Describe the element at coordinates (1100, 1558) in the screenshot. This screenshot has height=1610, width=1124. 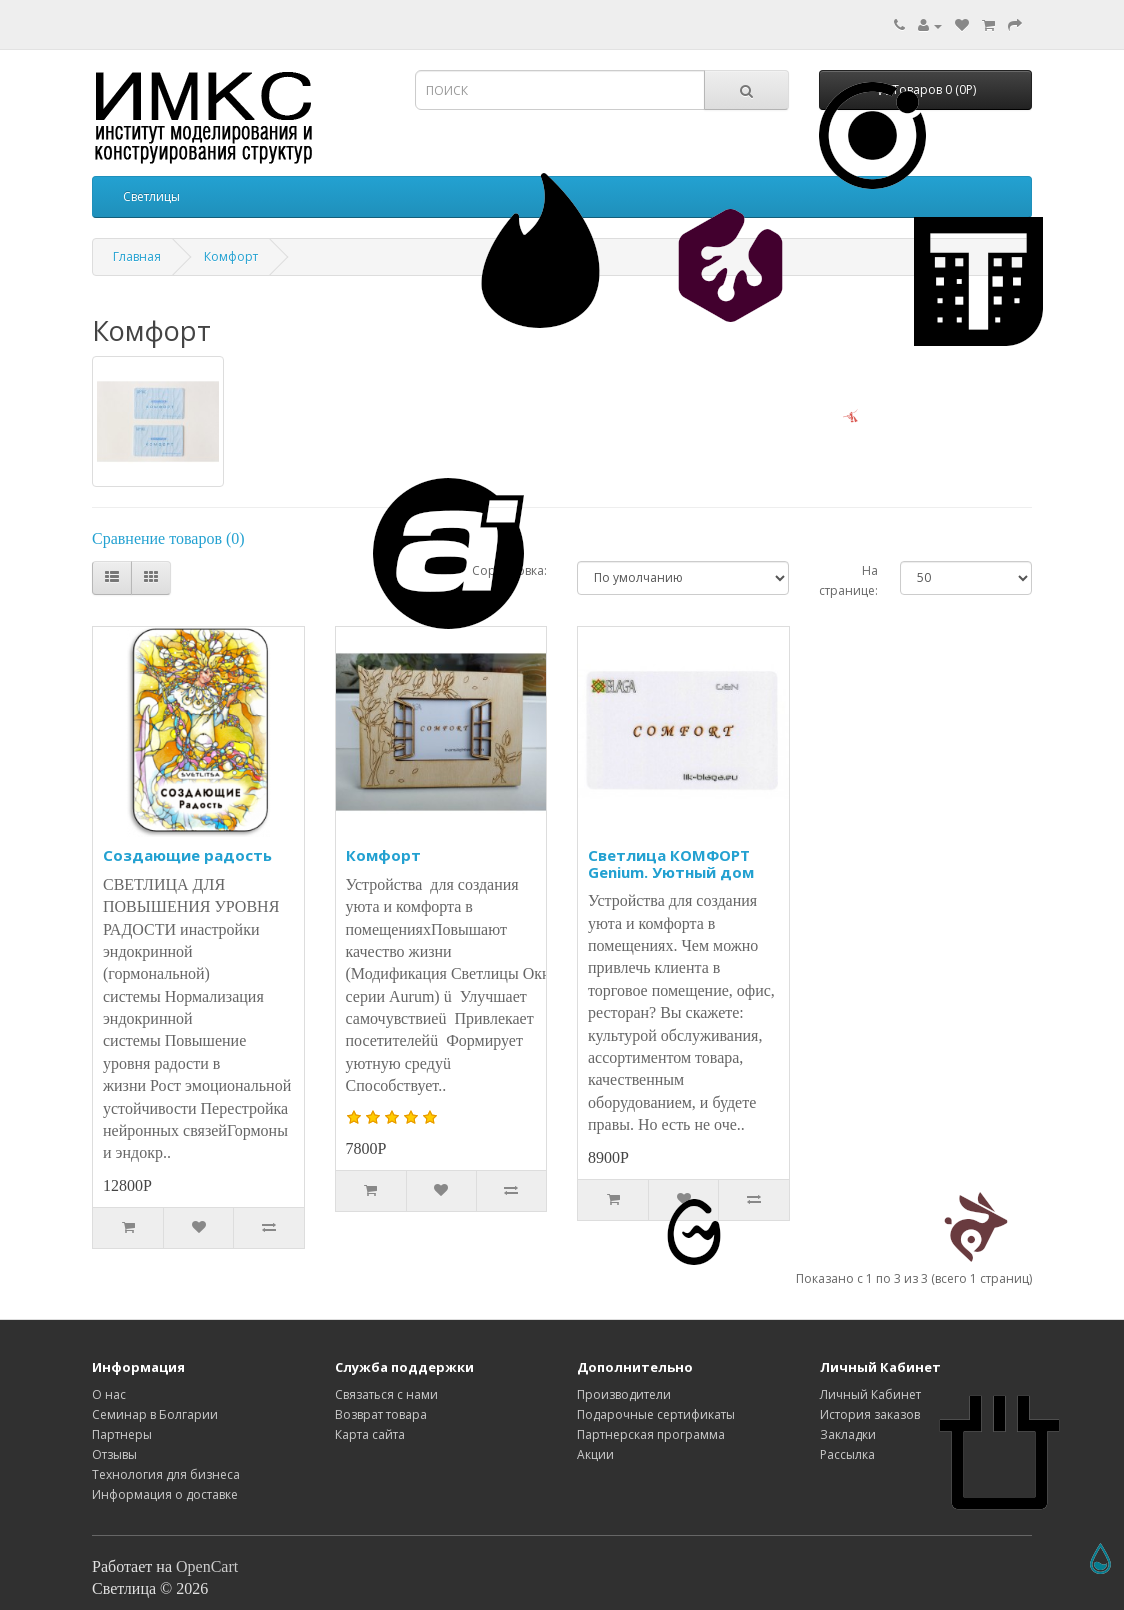
I see `open rainmeter desktop customization application` at that location.